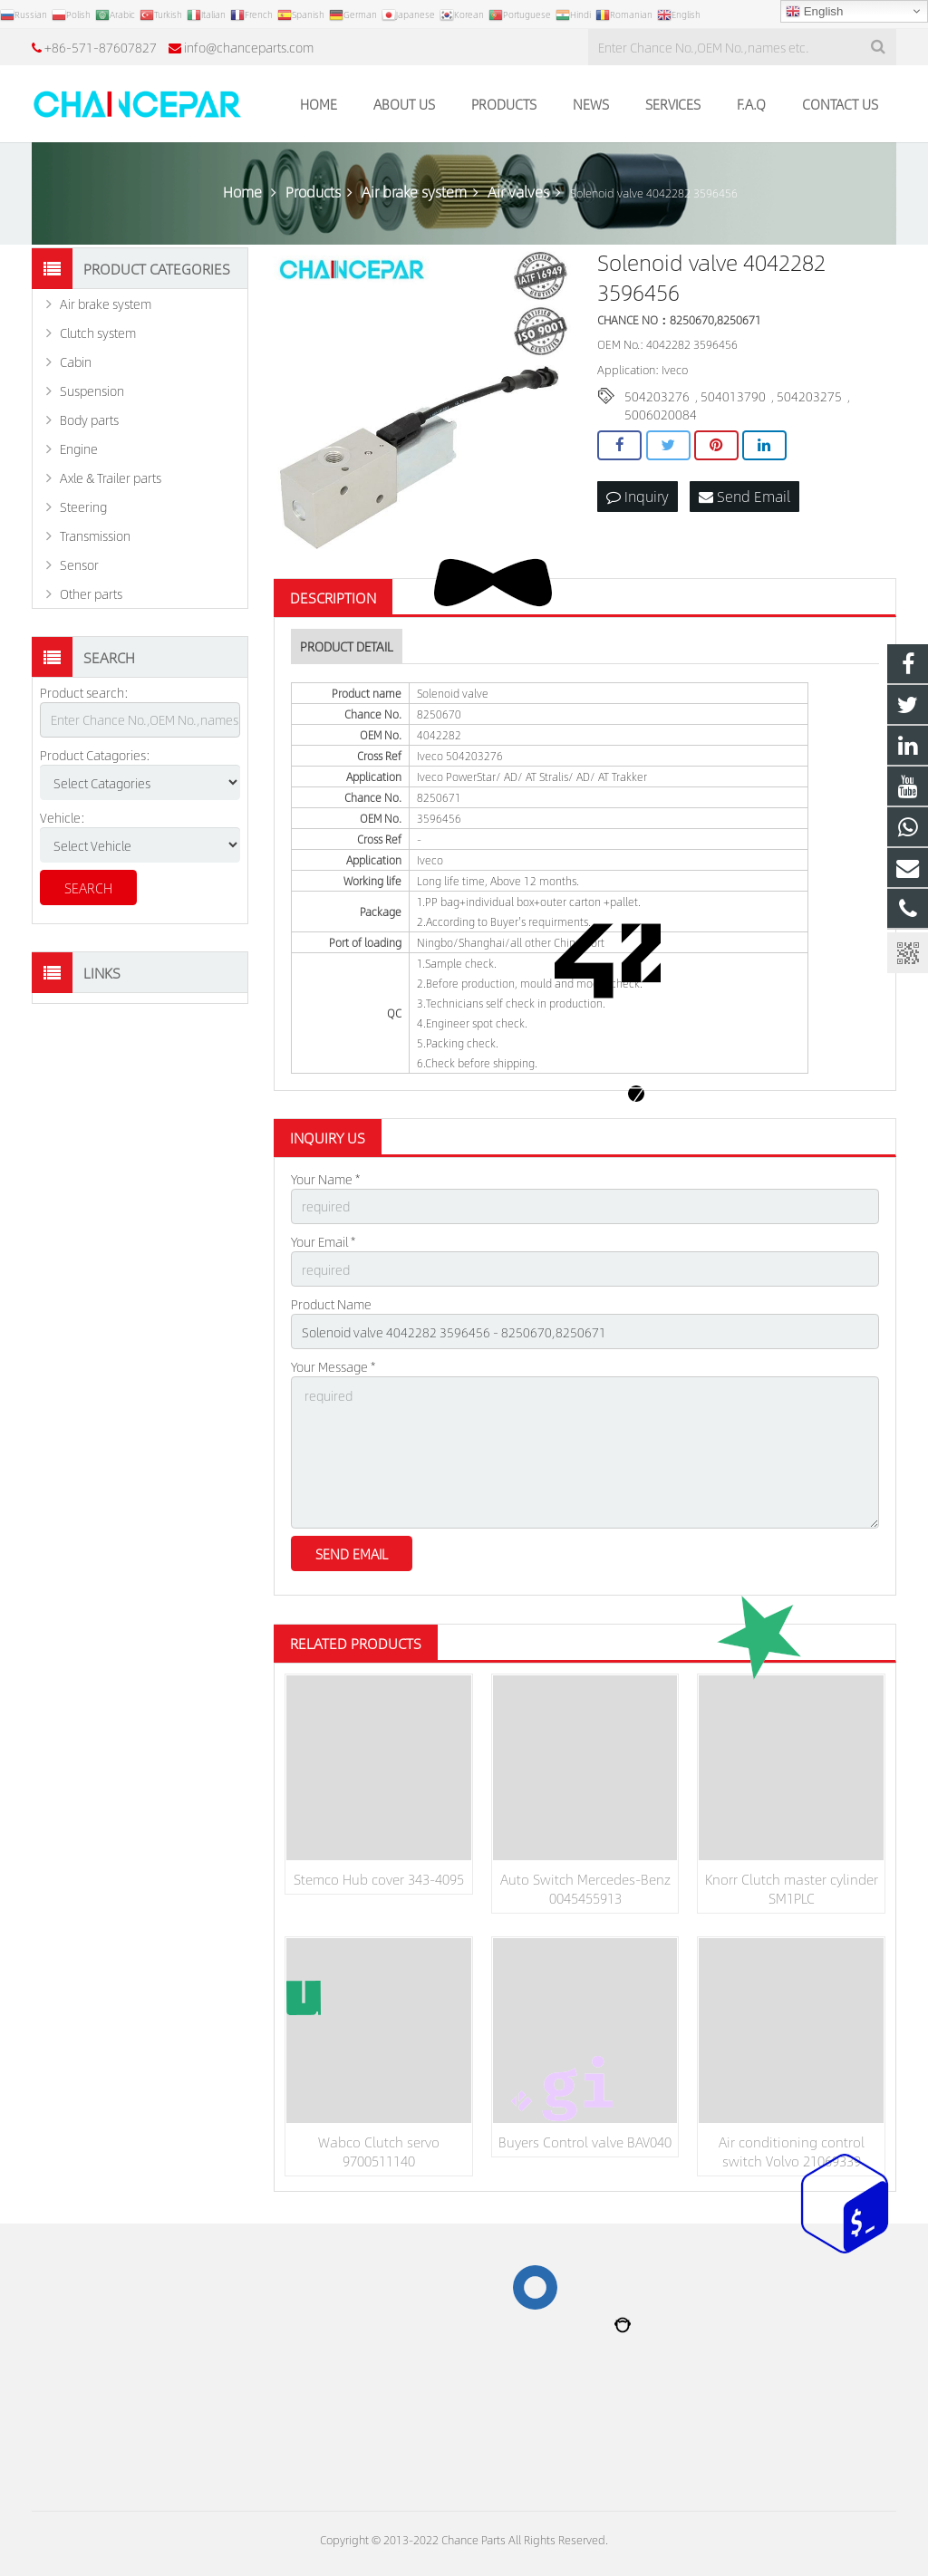 This screenshot has height=2576, width=928. What do you see at coordinates (535, 2287) in the screenshot?
I see `access Okta identity management` at bounding box center [535, 2287].